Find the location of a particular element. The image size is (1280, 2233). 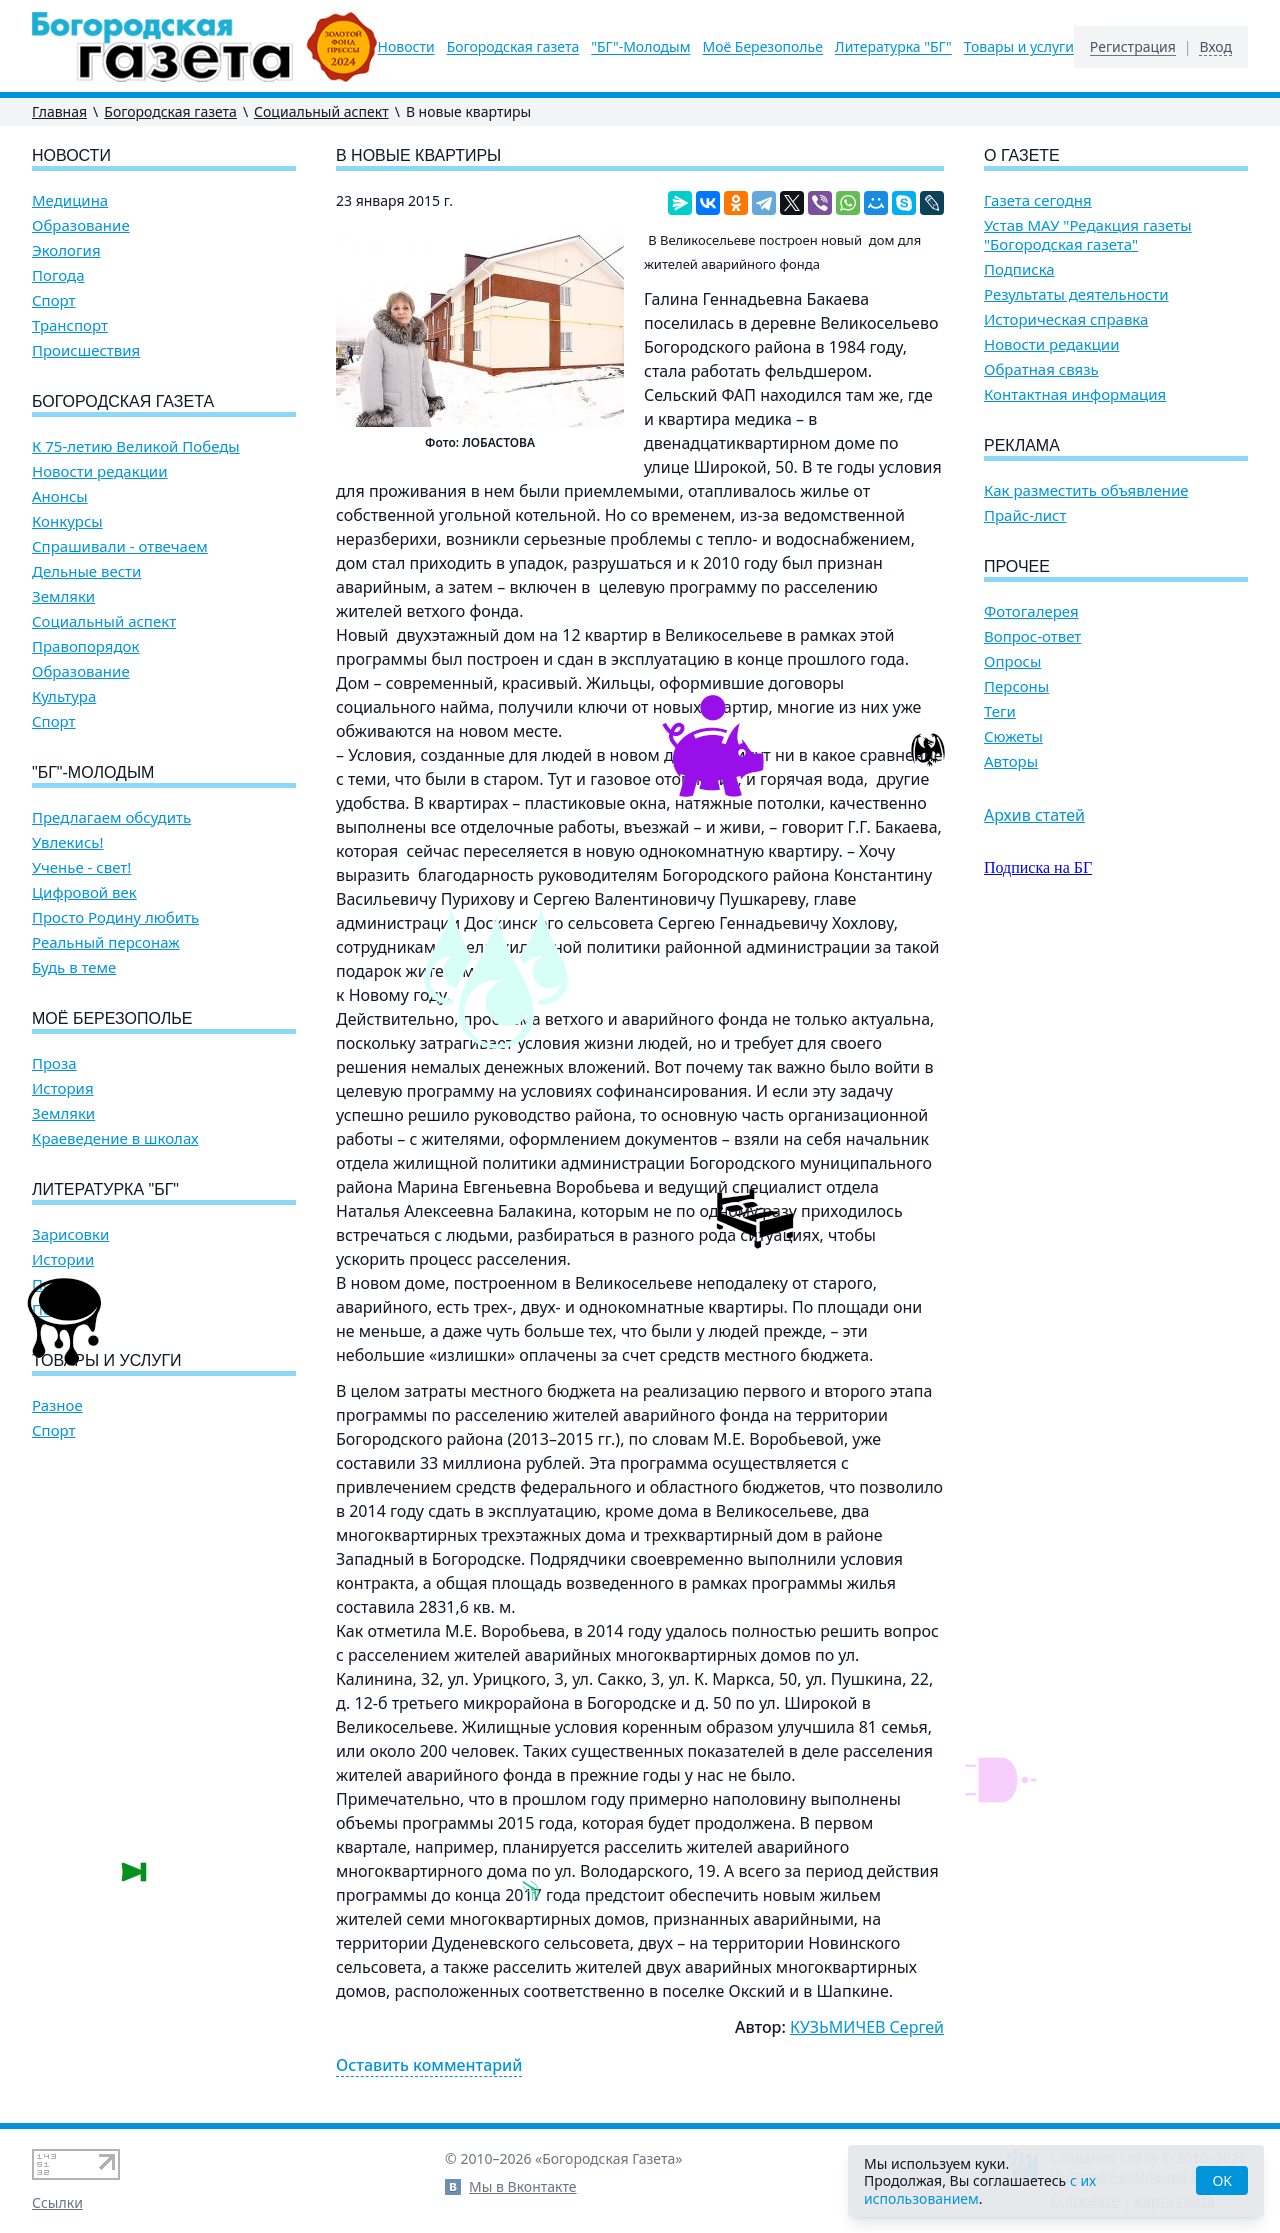

indicates slime or goo element in a game is located at coordinates (64, 1322).